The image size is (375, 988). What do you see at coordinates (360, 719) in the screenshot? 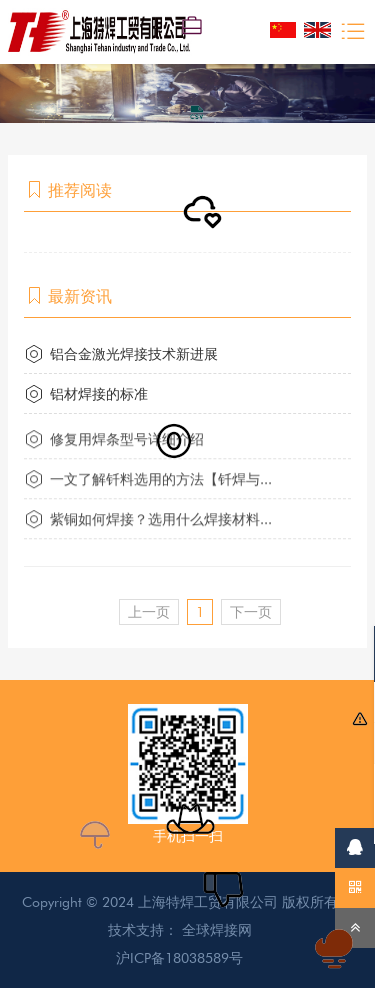
I see `indicates a warning or alert status` at bounding box center [360, 719].